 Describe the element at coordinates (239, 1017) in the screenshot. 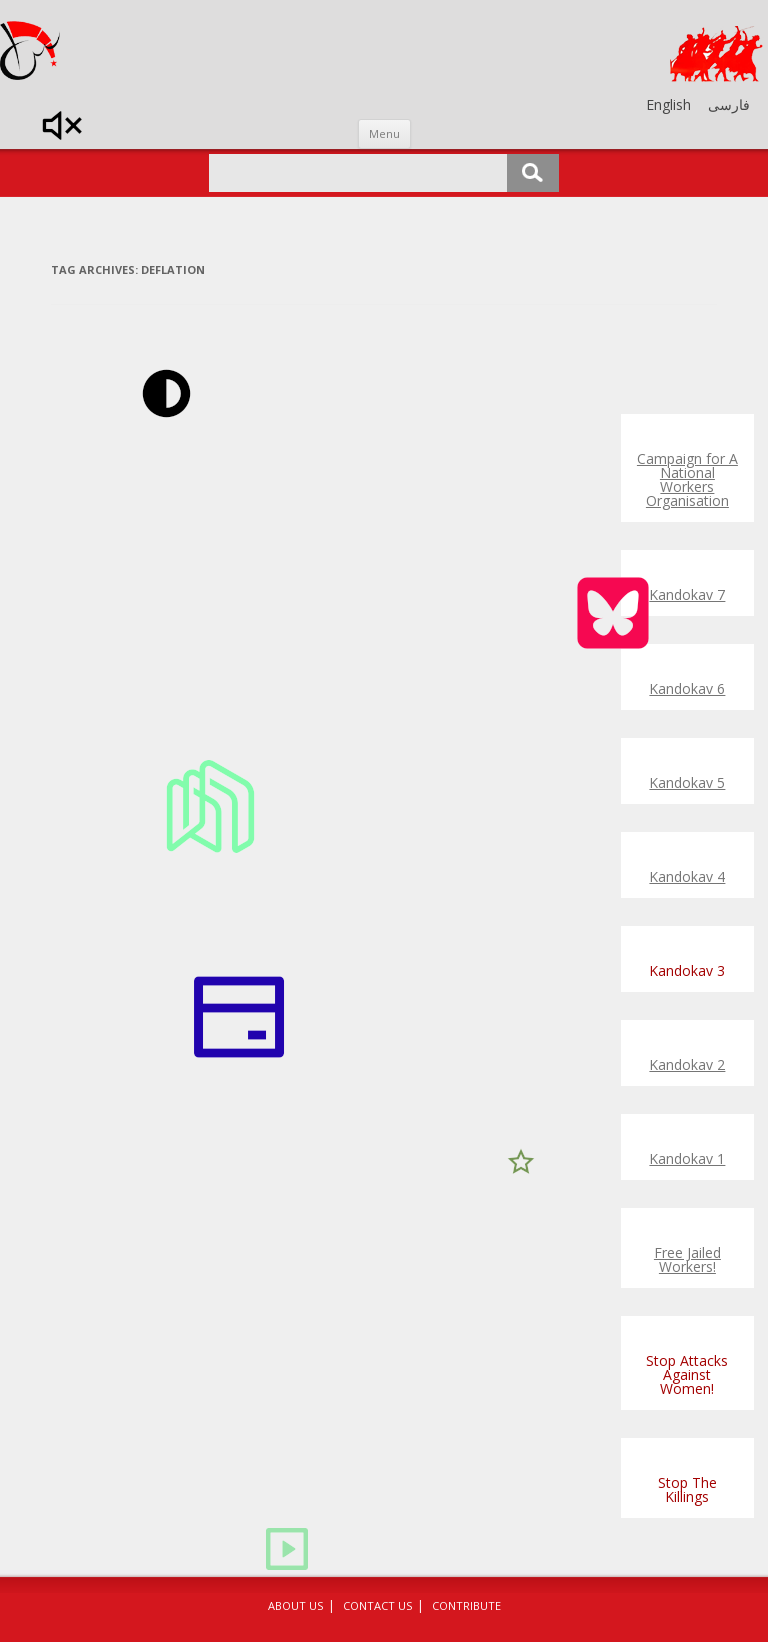

I see `manage payment methods` at that location.